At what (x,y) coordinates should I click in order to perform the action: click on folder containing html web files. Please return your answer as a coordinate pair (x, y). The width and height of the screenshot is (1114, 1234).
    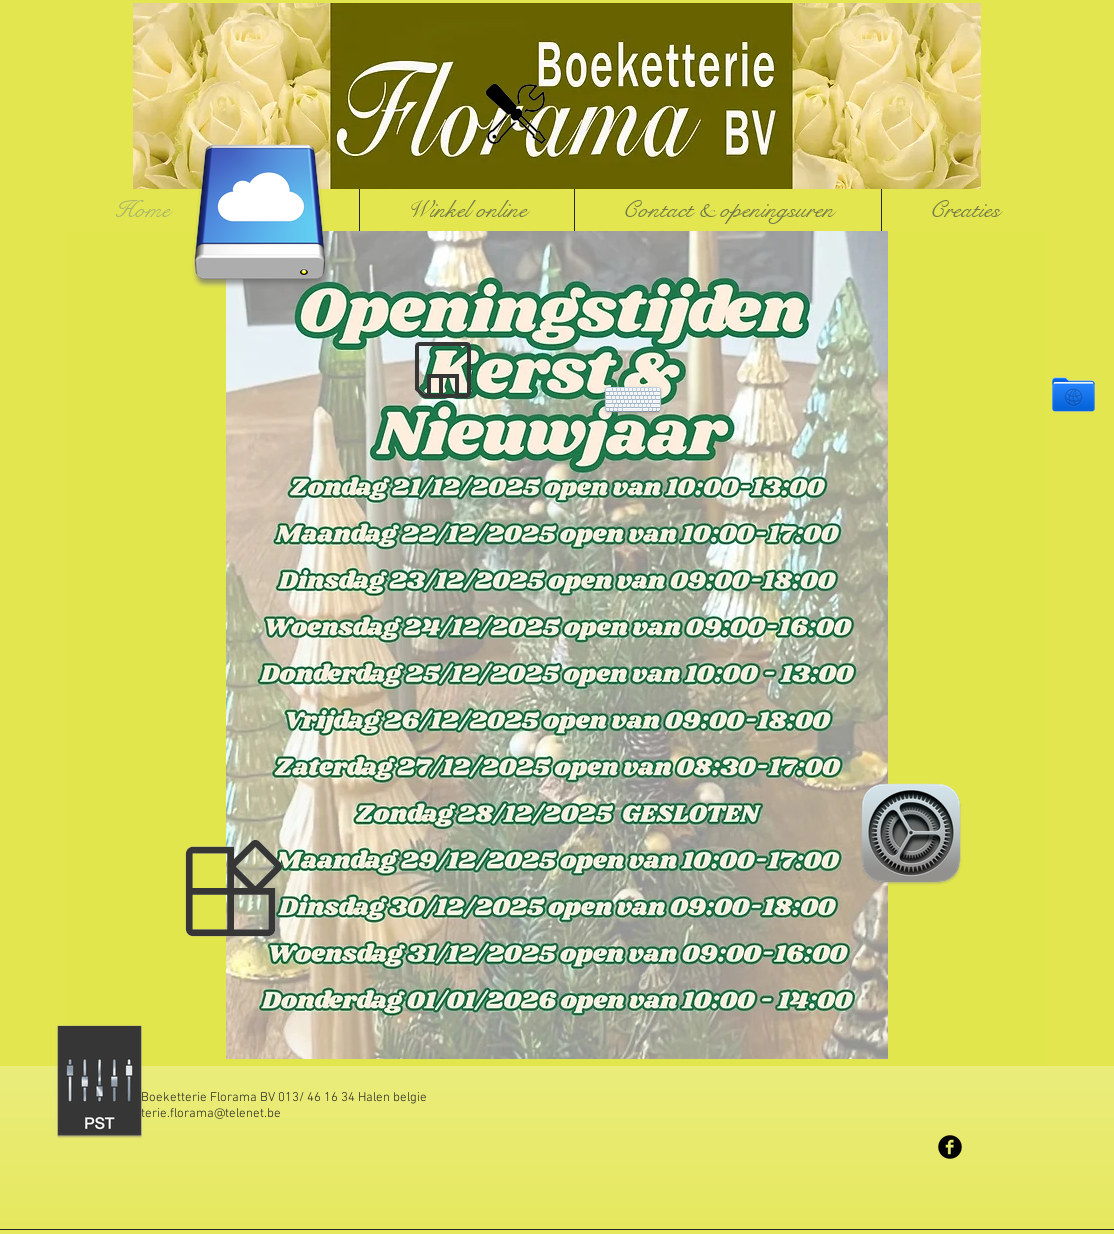
    Looking at the image, I should click on (1073, 394).